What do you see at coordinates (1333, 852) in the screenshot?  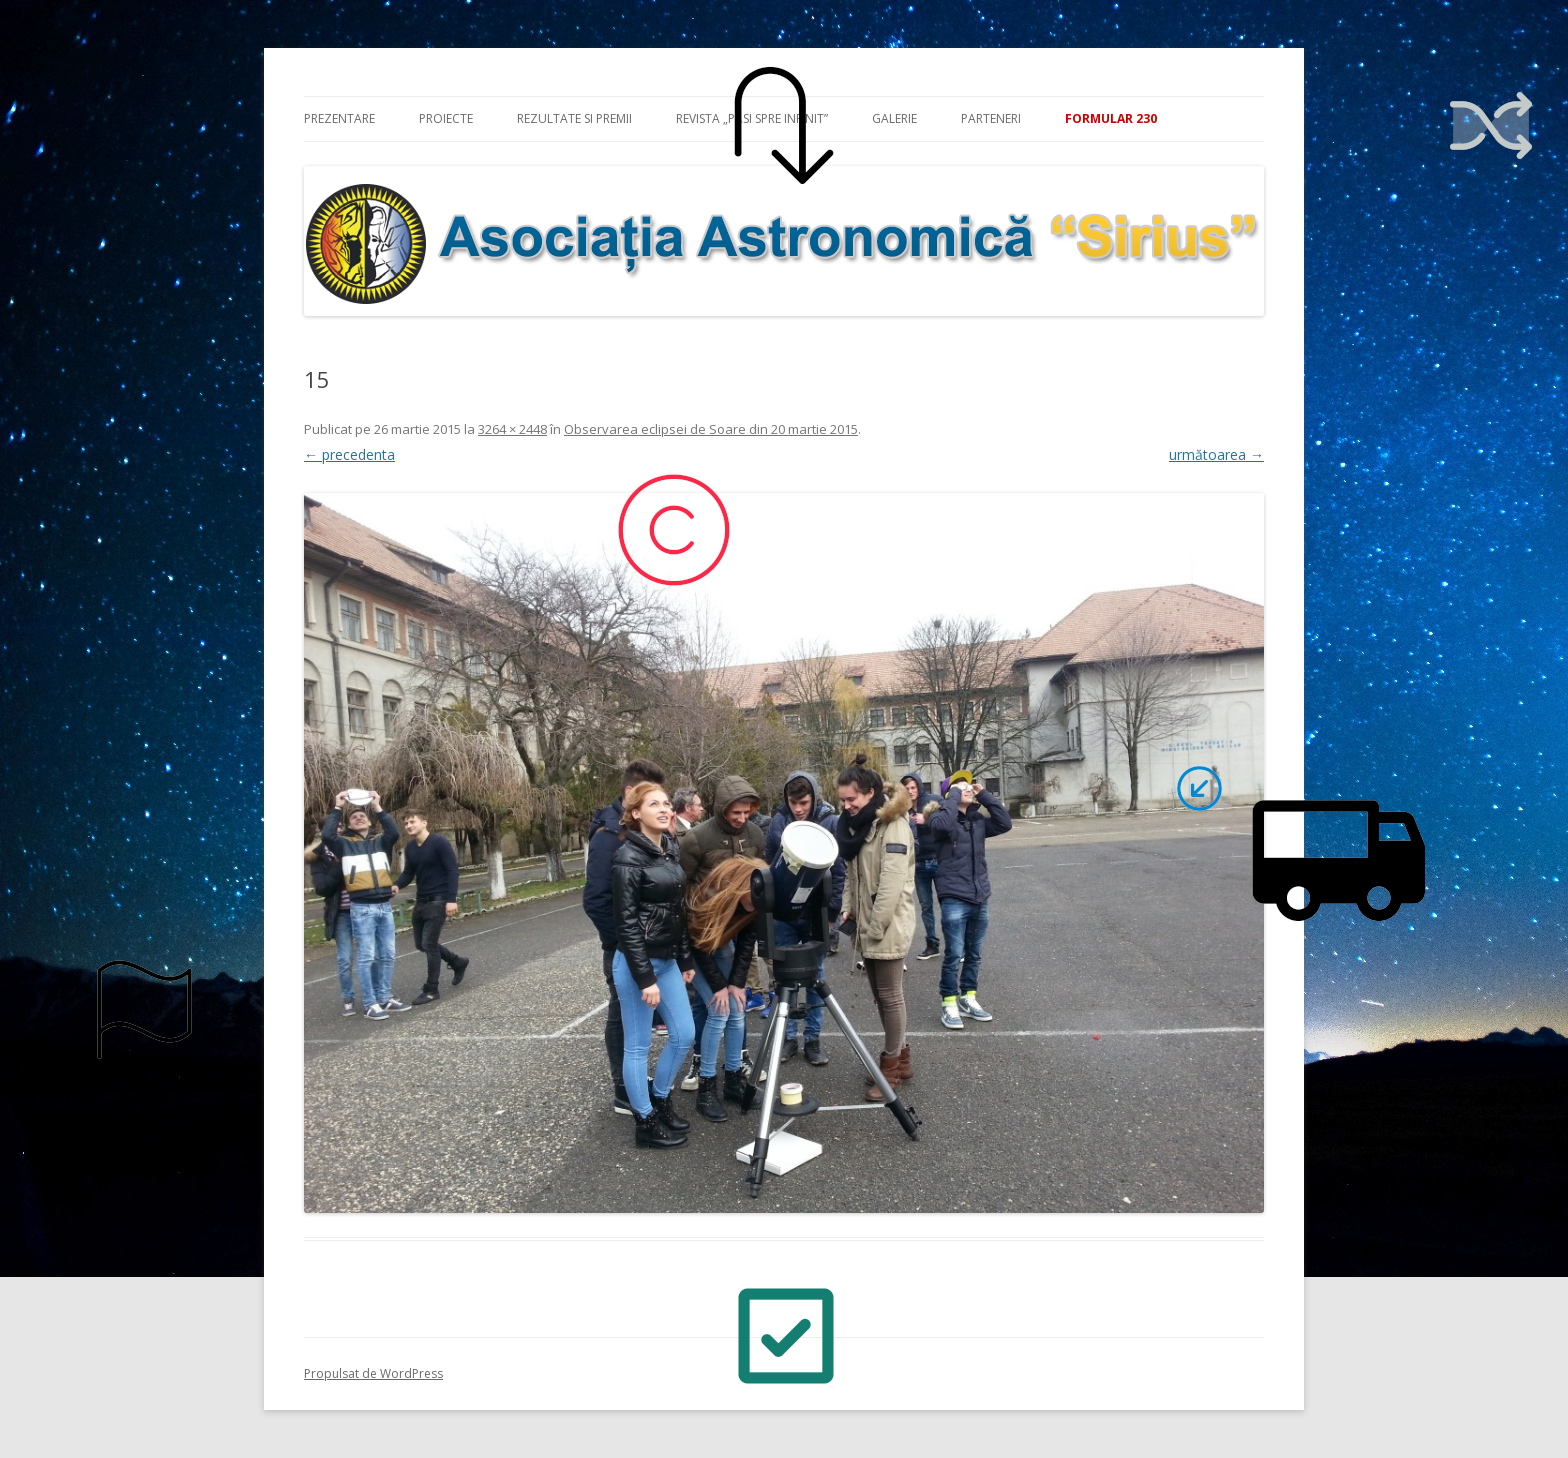 I see `track your delivery or shipment` at bounding box center [1333, 852].